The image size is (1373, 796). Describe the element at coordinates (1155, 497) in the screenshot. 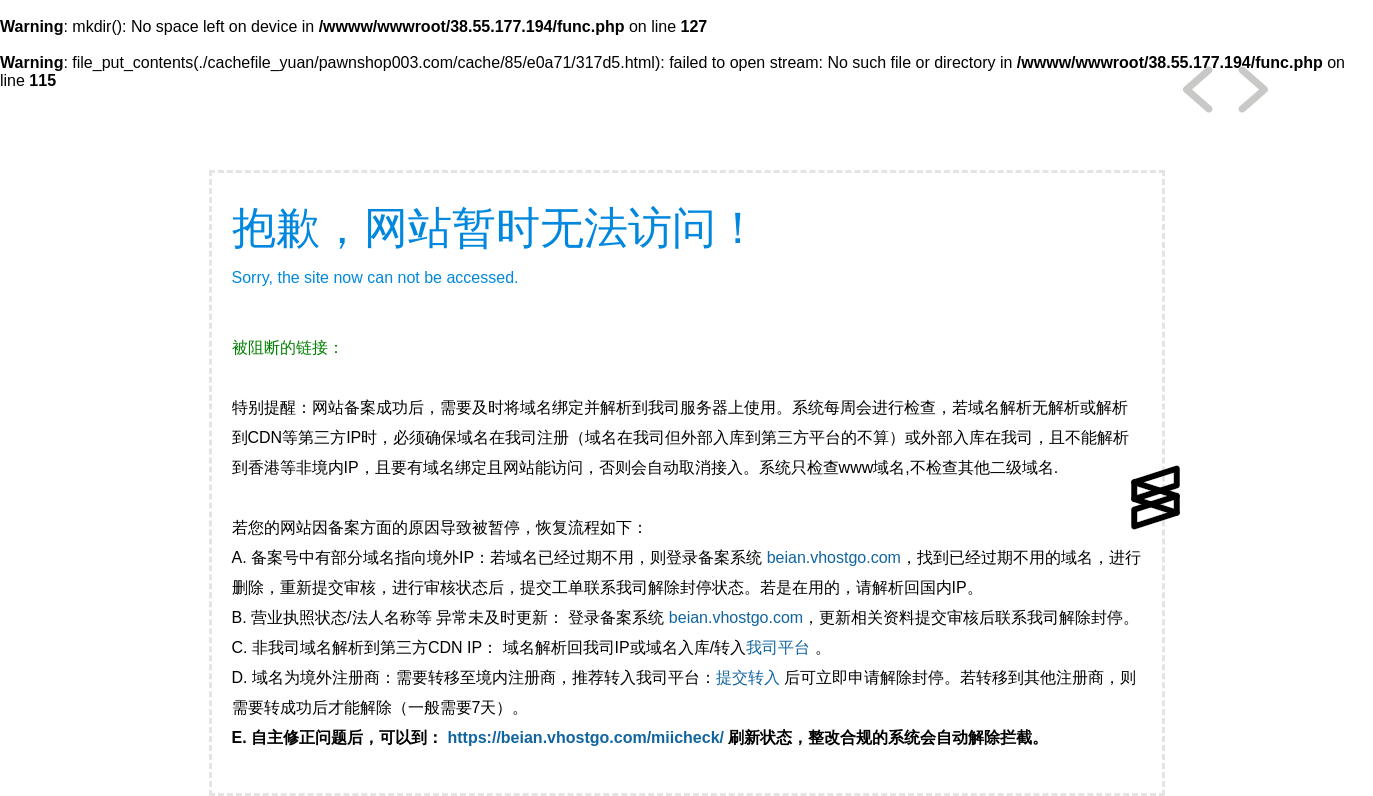

I see `open sublime text editor` at that location.